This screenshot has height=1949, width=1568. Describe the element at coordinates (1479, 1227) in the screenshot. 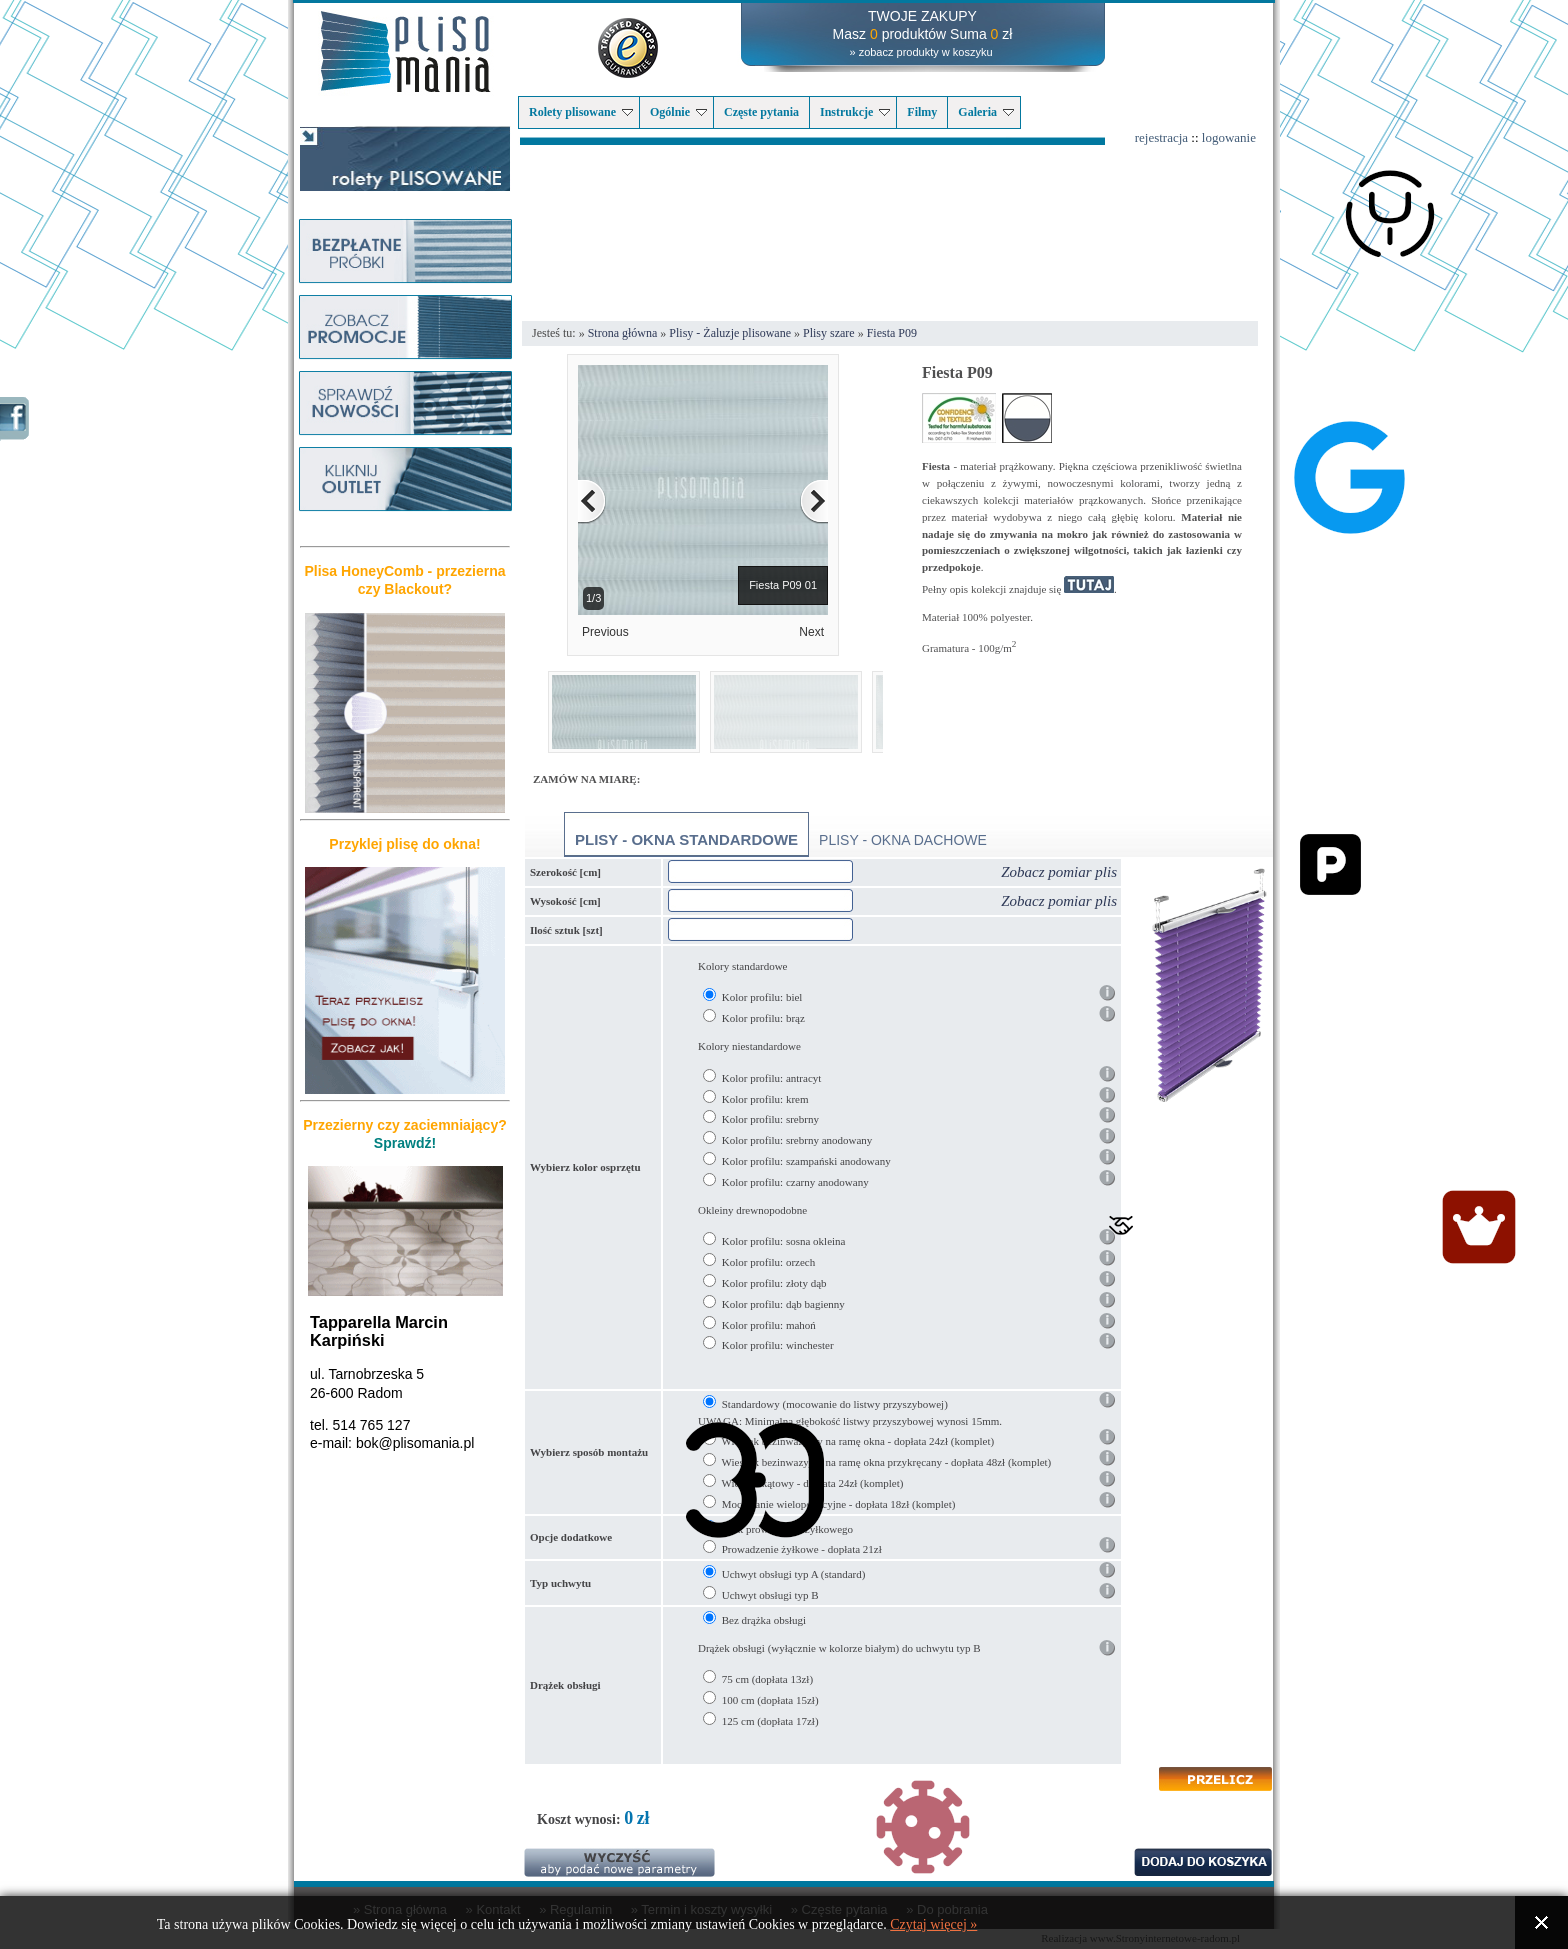

I see `web awesome brand logo` at that location.